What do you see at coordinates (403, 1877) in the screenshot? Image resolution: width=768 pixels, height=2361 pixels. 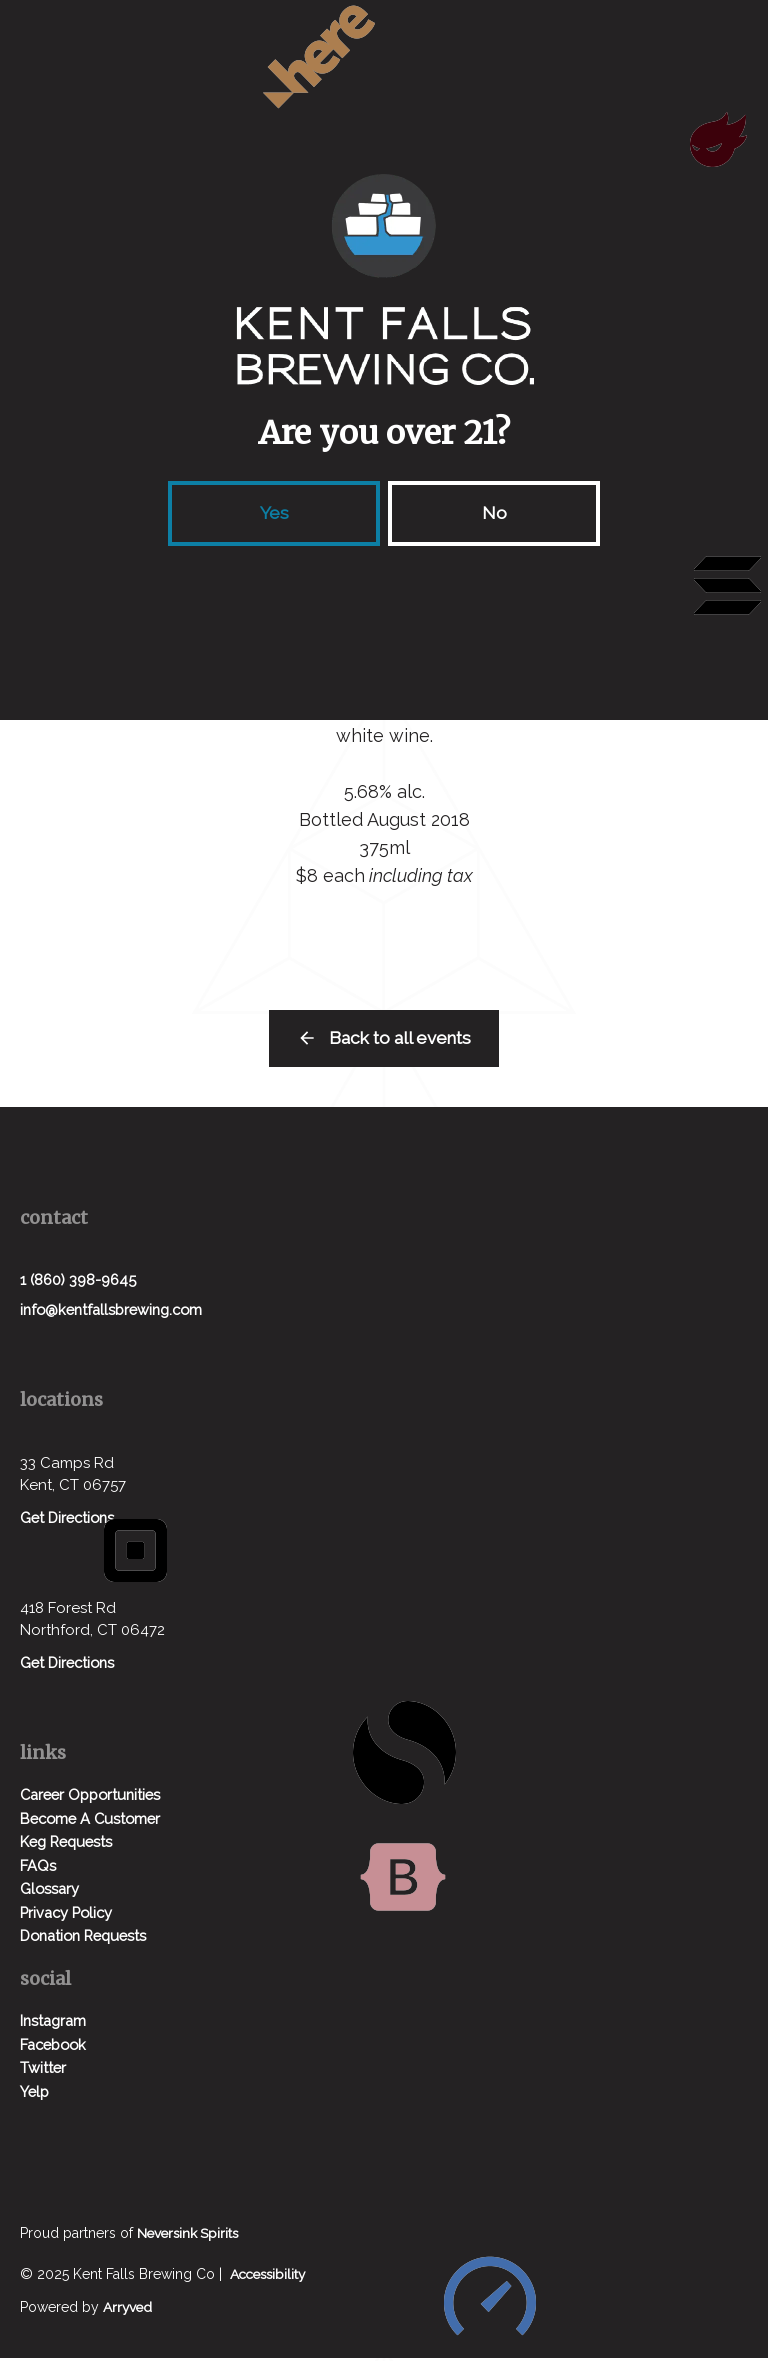 I see `bootstrap framework logo` at bounding box center [403, 1877].